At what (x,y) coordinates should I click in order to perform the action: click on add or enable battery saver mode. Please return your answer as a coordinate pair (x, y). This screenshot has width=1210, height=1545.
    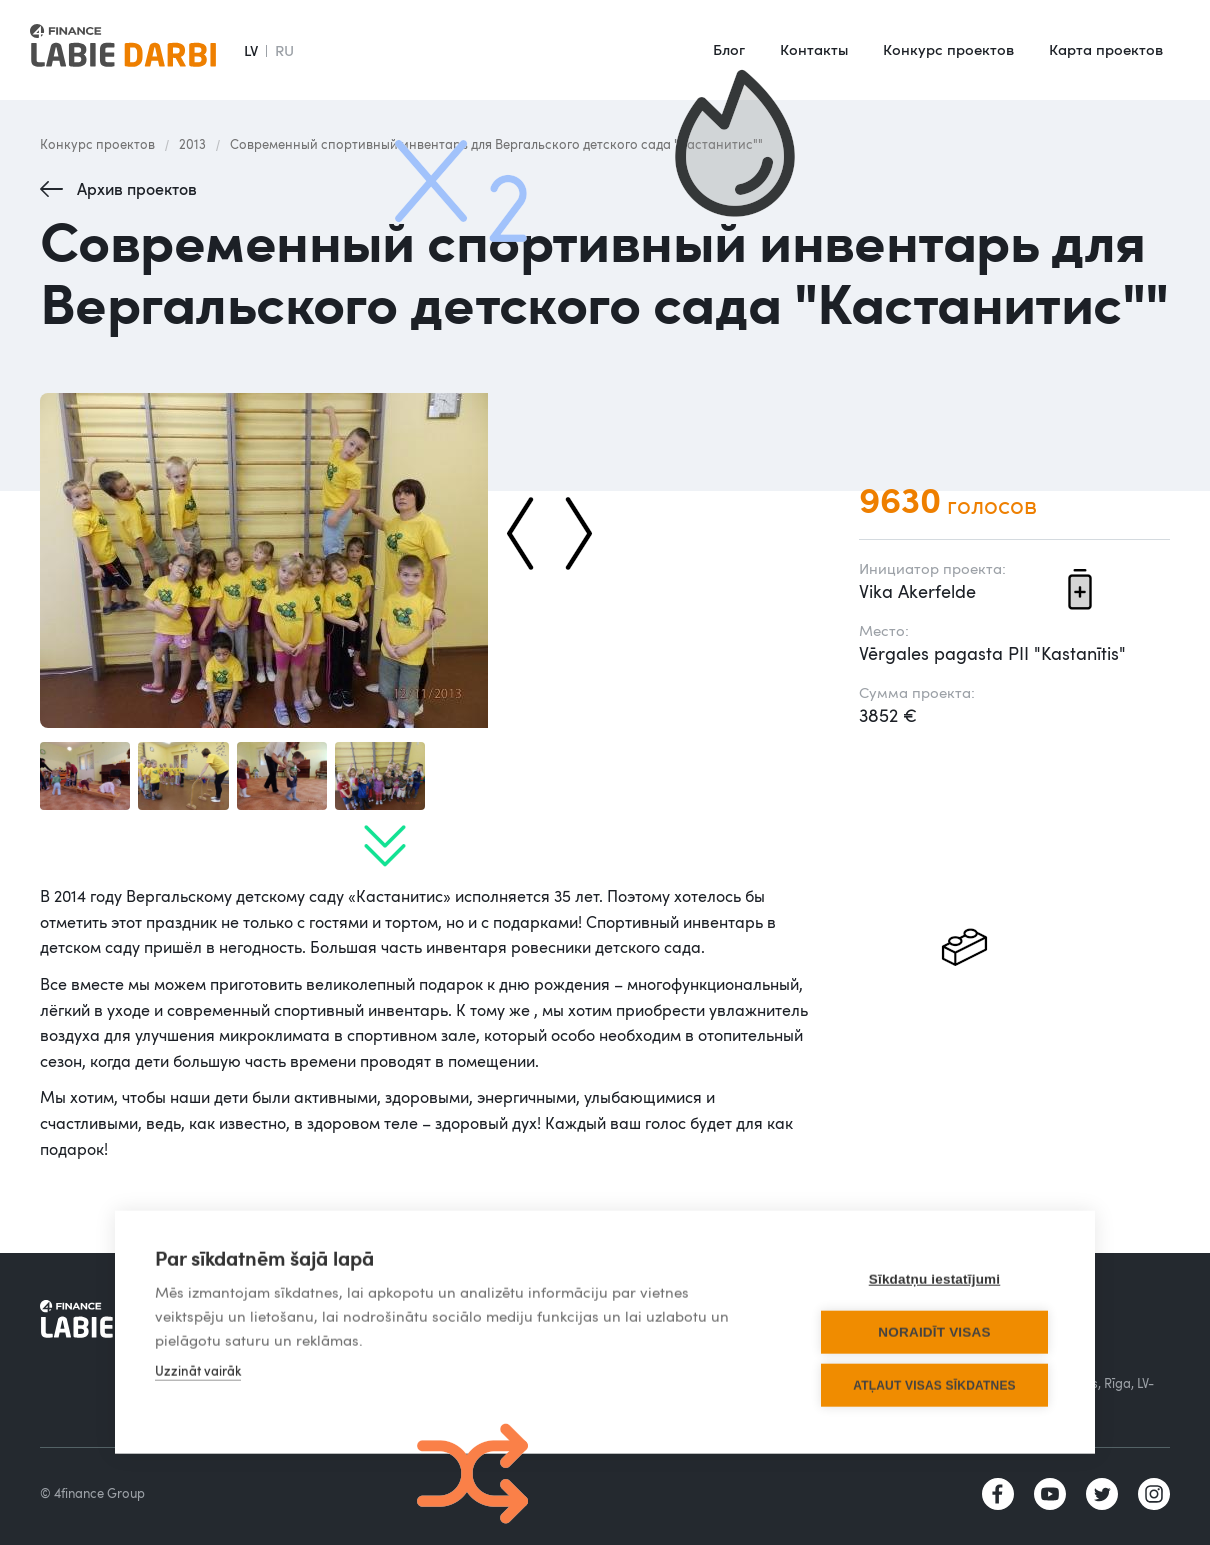
    Looking at the image, I should click on (1080, 590).